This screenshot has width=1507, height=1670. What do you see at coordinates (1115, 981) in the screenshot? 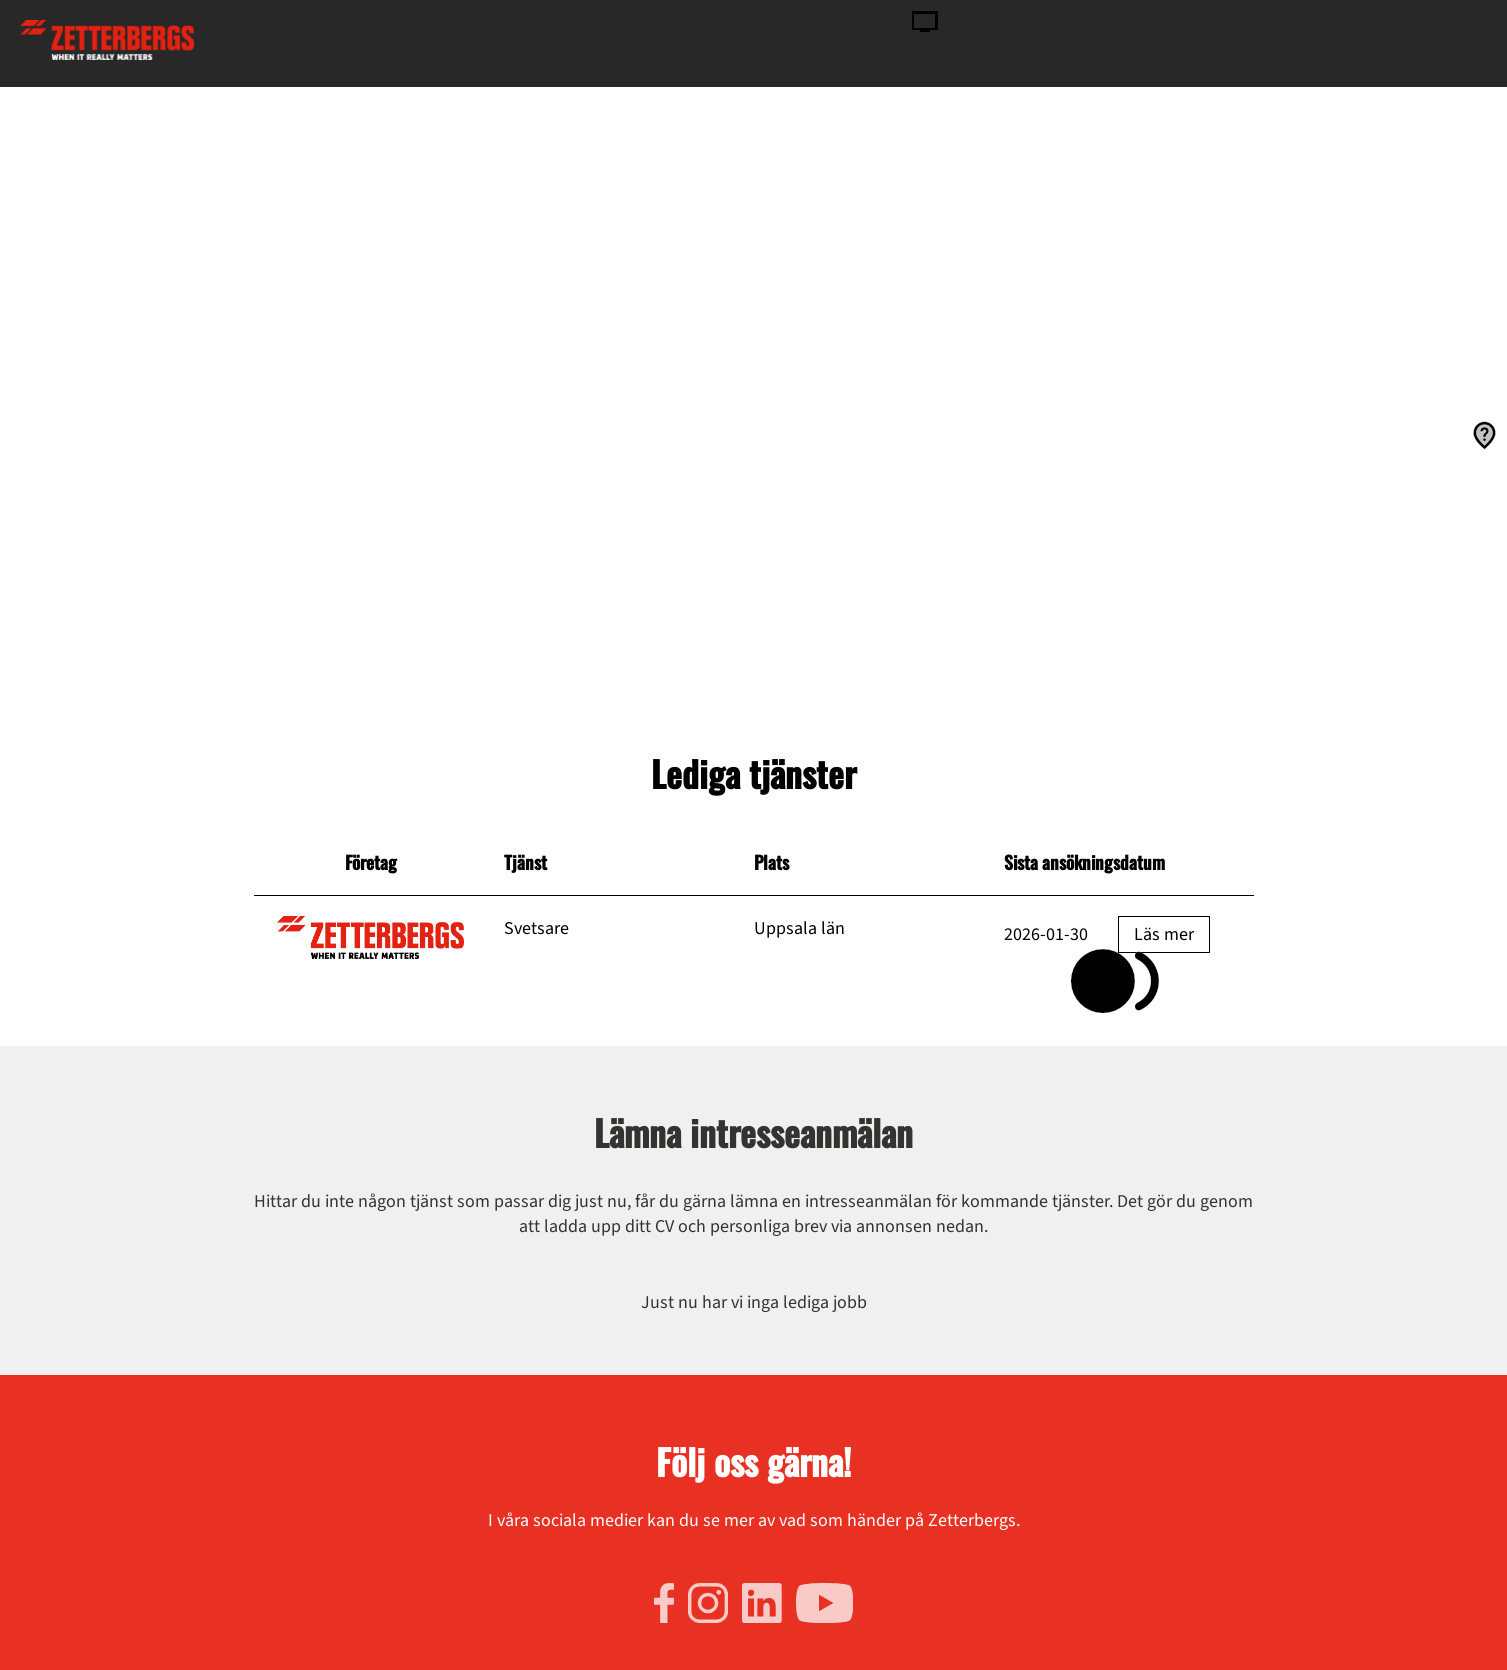
I see `indicates active recording or live broadcast` at bounding box center [1115, 981].